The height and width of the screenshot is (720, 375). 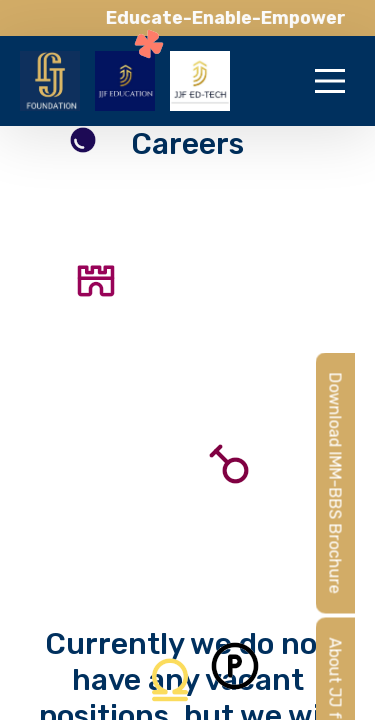 What do you see at coordinates (96, 280) in the screenshot?
I see `access castle or fortress-themed content` at bounding box center [96, 280].